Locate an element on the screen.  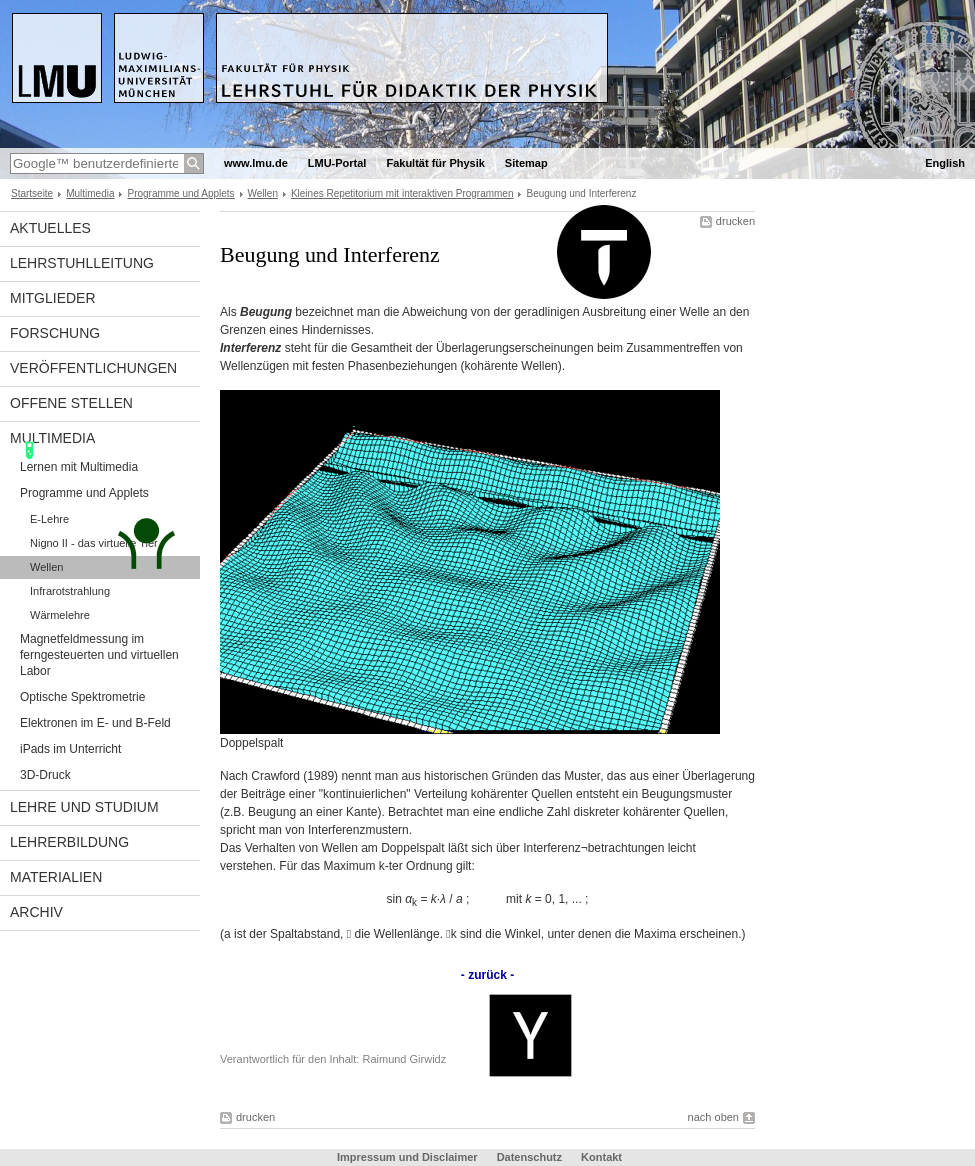
open the Thumbtack app is located at coordinates (604, 252).